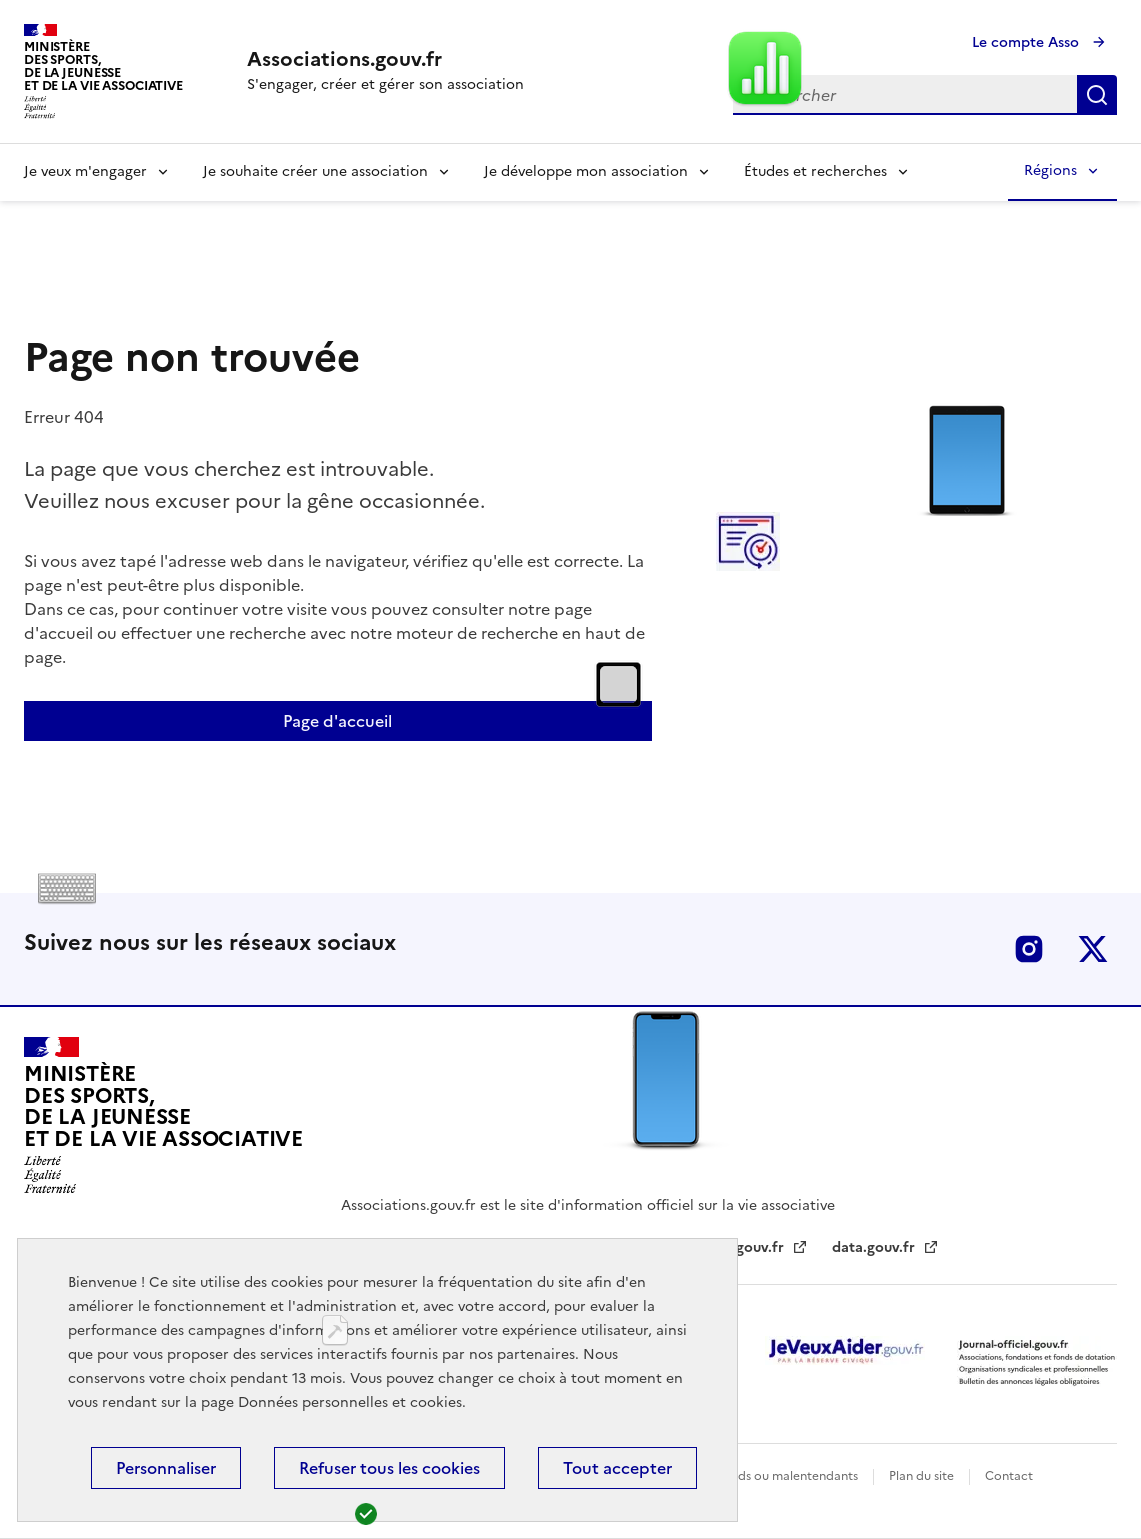 The height and width of the screenshot is (1539, 1141). What do you see at coordinates (67, 888) in the screenshot?
I see `indicates bluetooth keyboard connected` at bounding box center [67, 888].